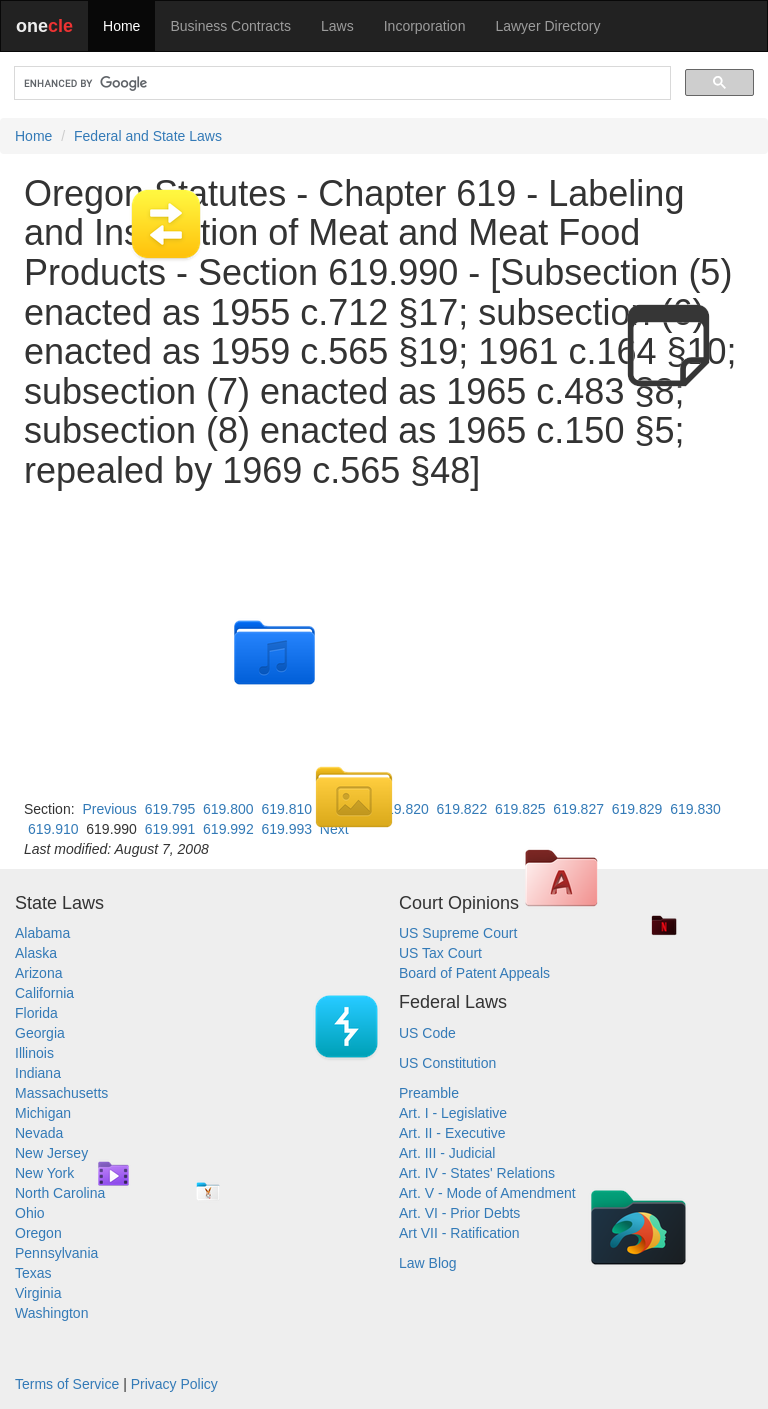 This screenshot has width=768, height=1409. I want to click on open daz 3d project files folder, so click(638, 1230).